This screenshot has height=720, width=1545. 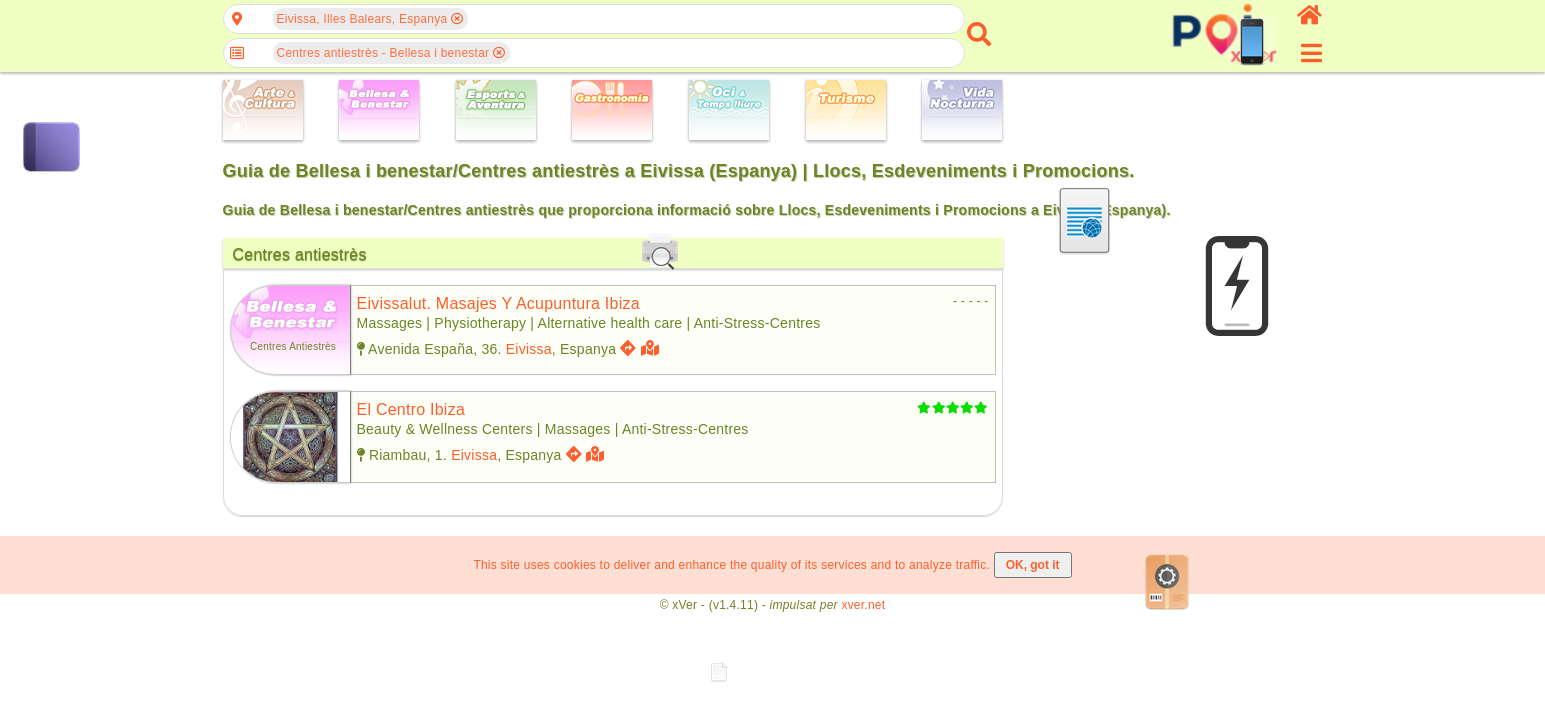 I want to click on access desktop folder, so click(x=51, y=145).